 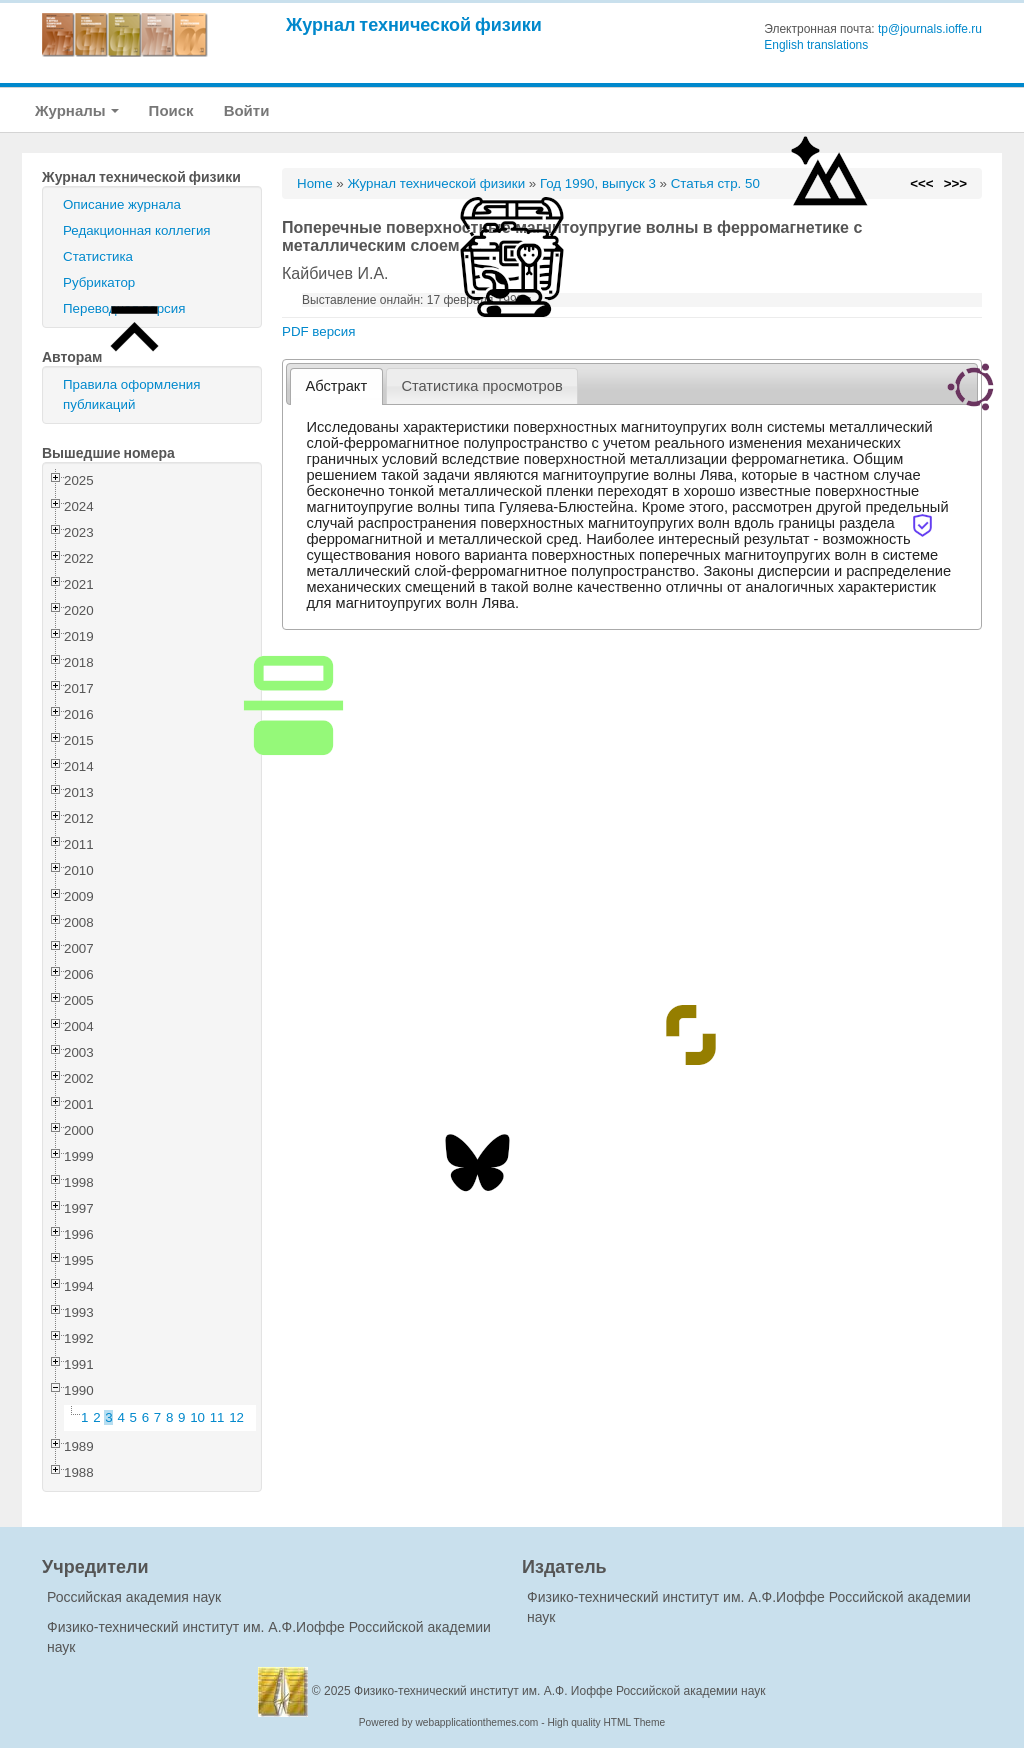 What do you see at coordinates (512, 257) in the screenshot?
I see `rich python library logo` at bounding box center [512, 257].